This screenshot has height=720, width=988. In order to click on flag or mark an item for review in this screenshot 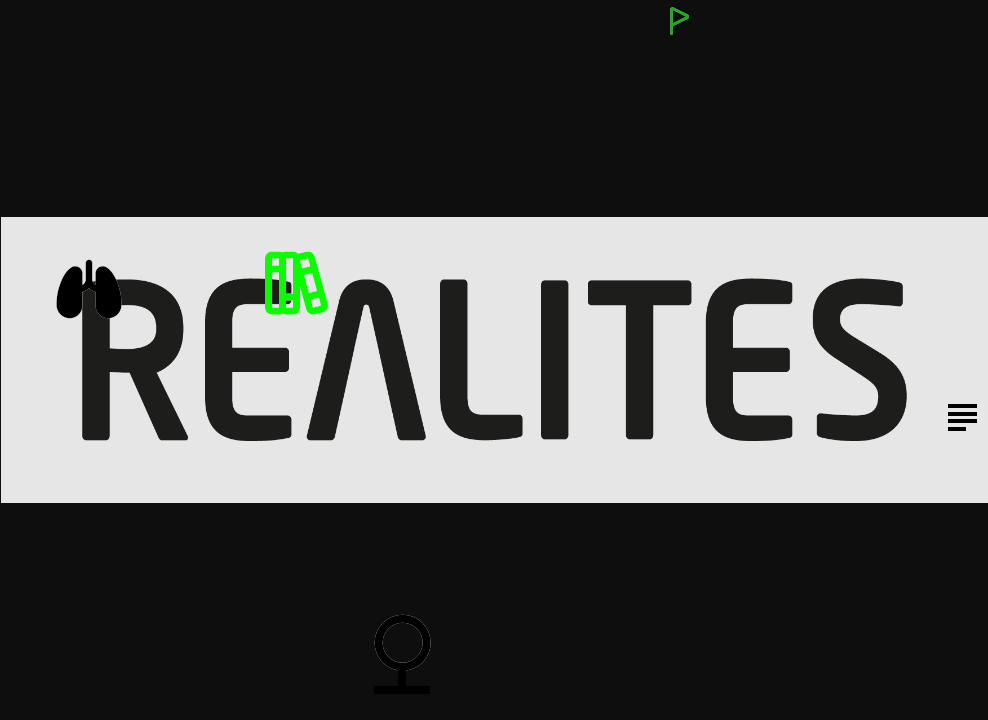, I will do `click(679, 21)`.